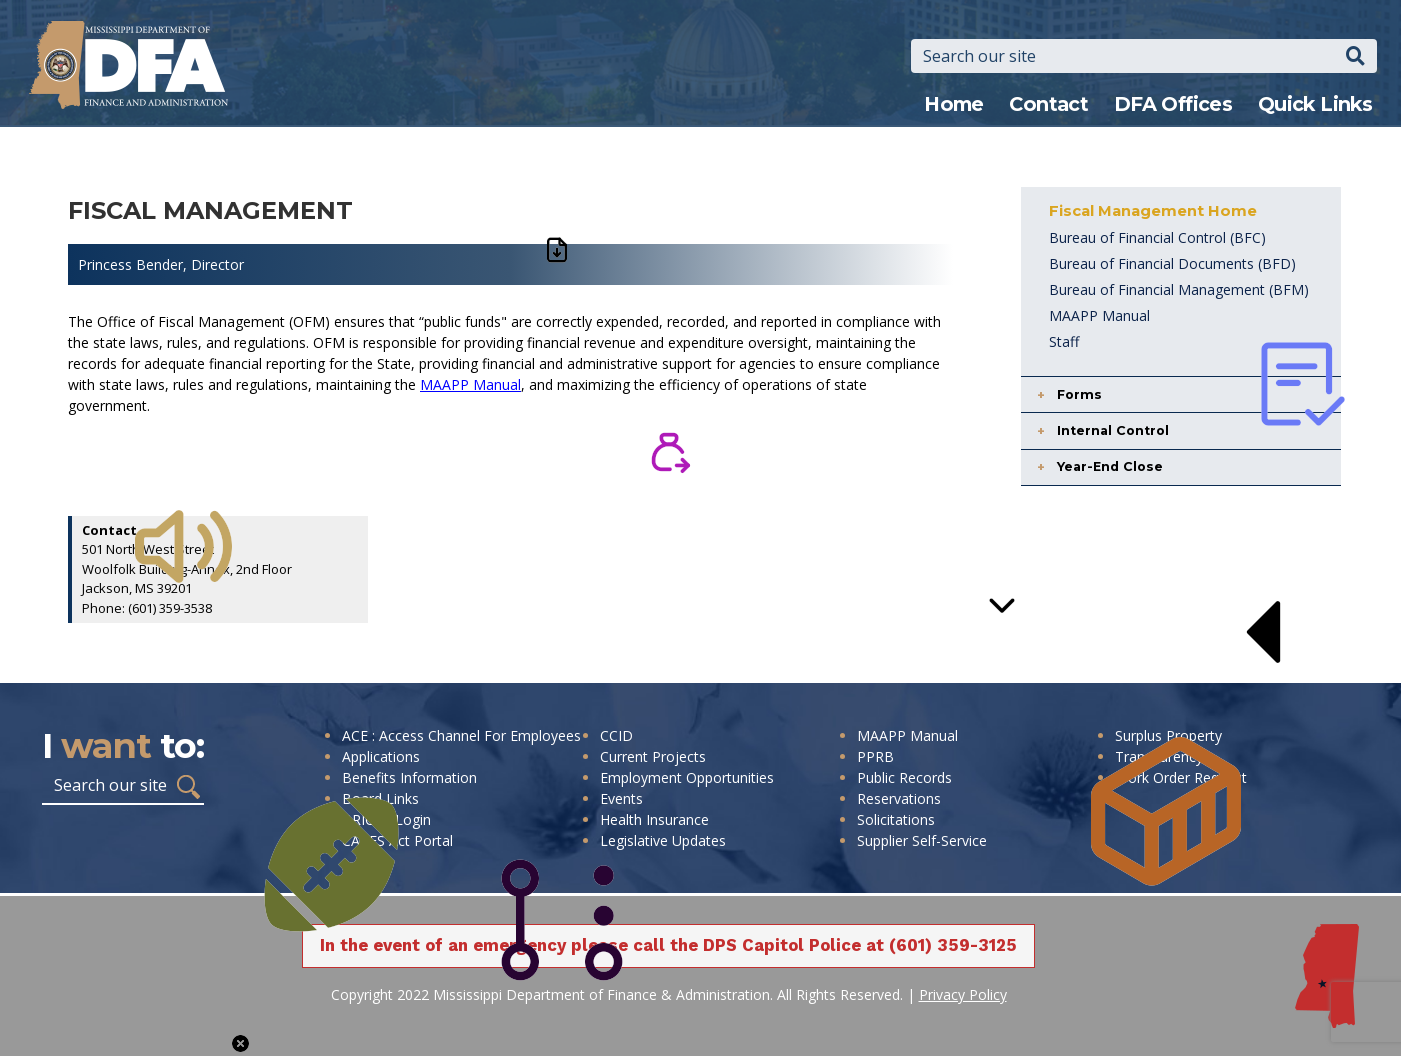 This screenshot has width=1401, height=1056. I want to click on navigate back to the previous screen, so click(1263, 632).